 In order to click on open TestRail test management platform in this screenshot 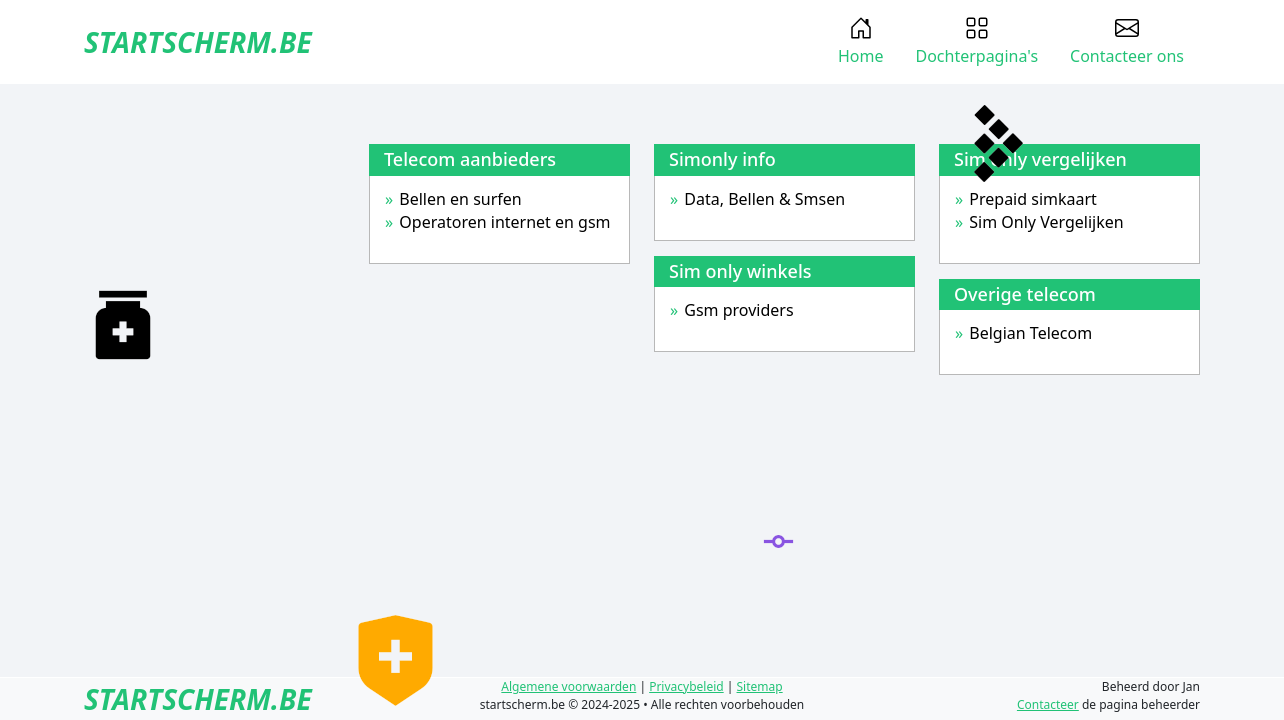, I will do `click(998, 143)`.